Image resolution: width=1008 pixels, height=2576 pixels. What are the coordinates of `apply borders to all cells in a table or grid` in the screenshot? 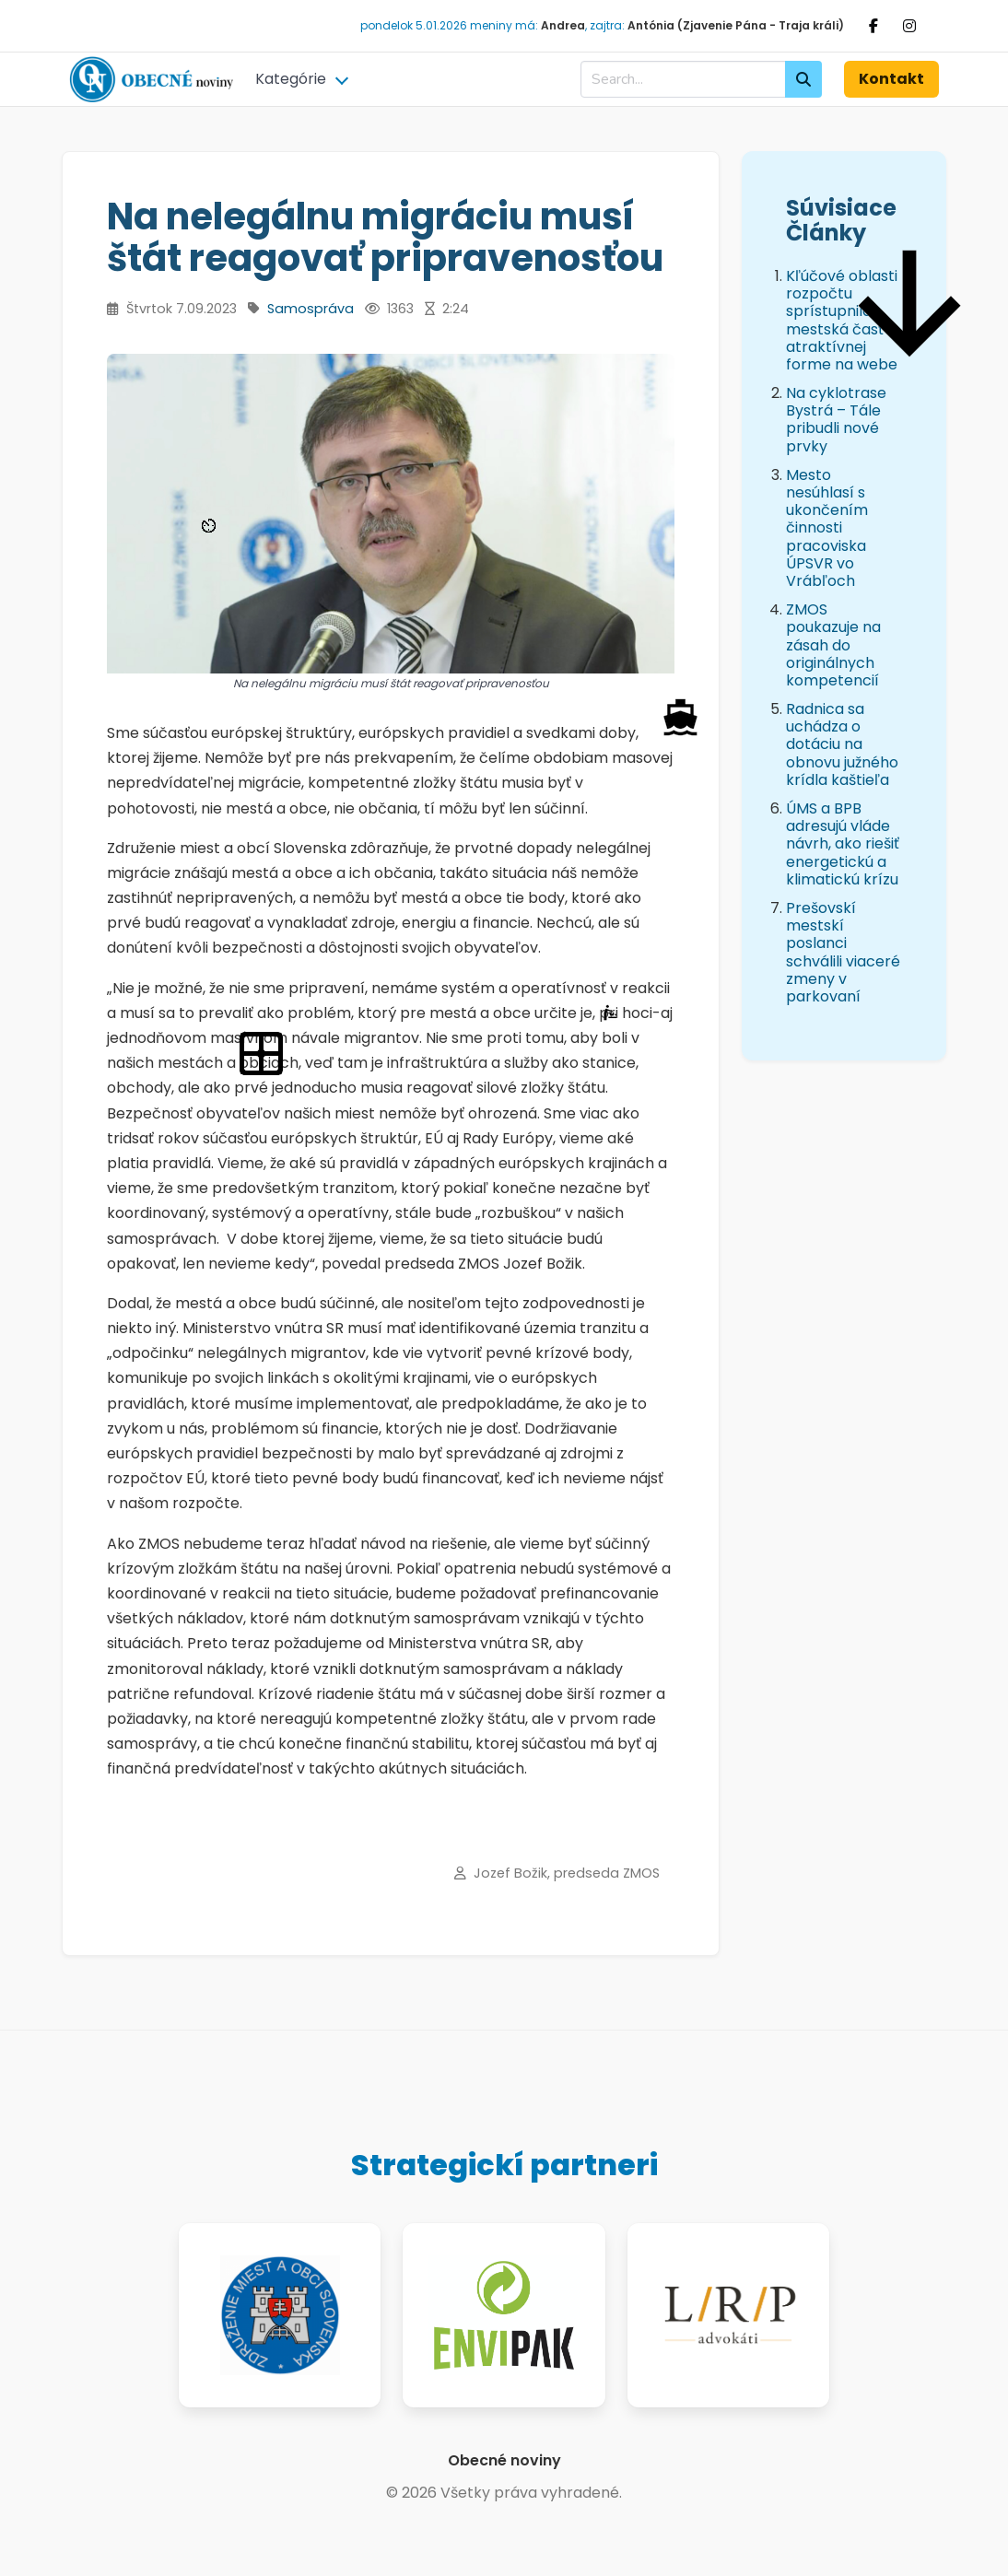 It's located at (261, 1053).